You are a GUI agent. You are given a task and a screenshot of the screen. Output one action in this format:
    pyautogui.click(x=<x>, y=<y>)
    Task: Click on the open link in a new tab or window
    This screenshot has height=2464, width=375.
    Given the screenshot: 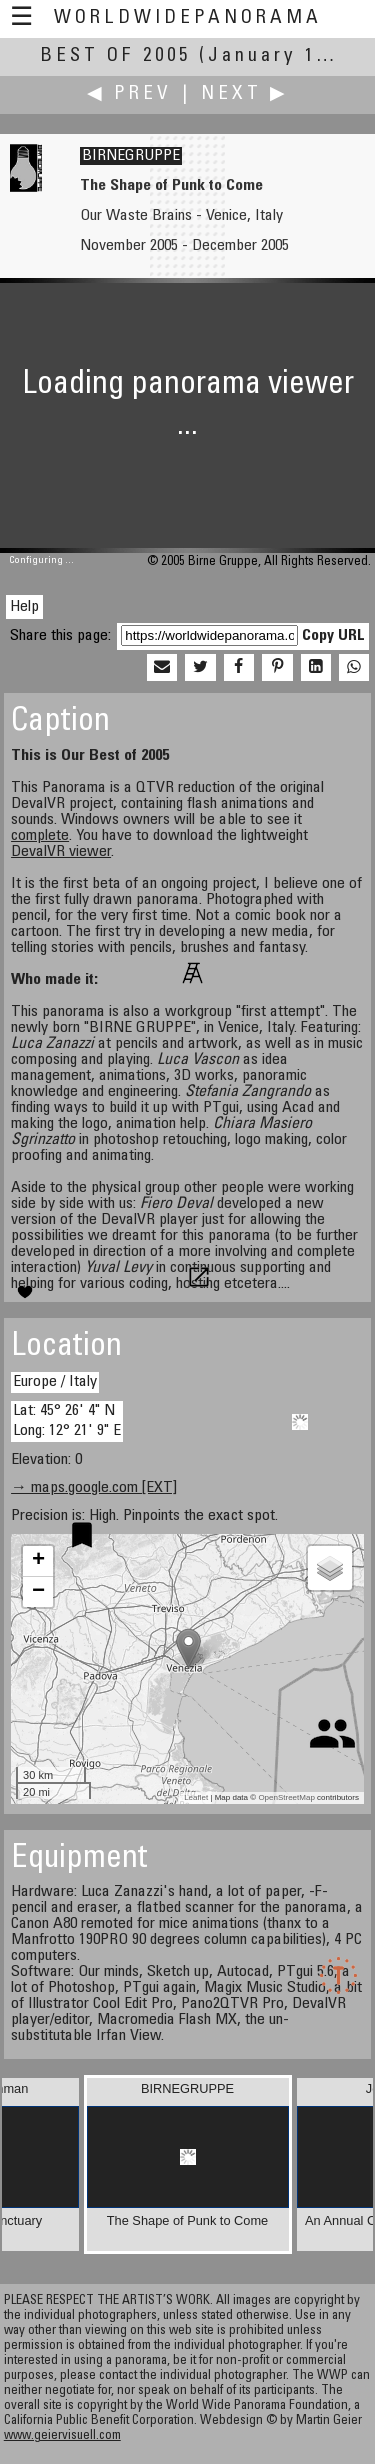 What is the action you would take?
    pyautogui.click(x=199, y=1277)
    